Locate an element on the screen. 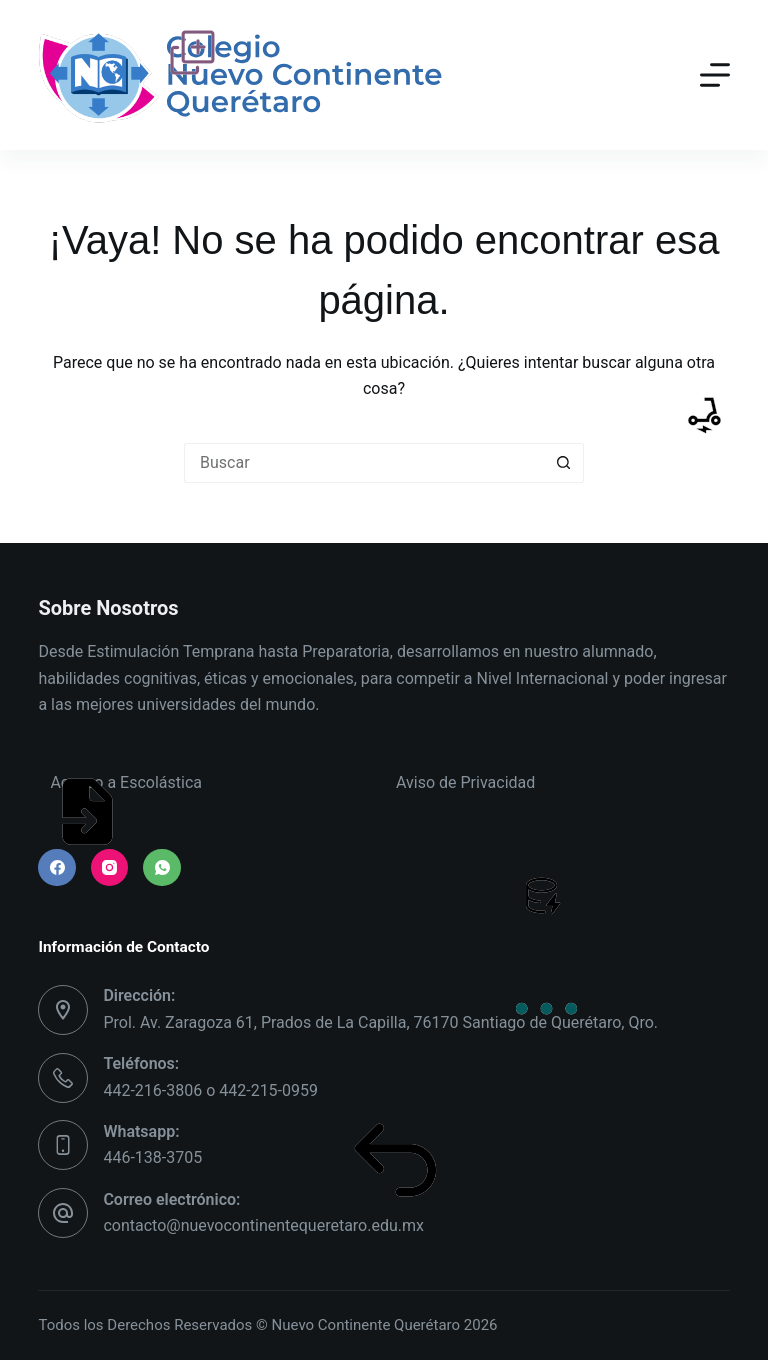 The image size is (768, 1360). access cached data or storage is located at coordinates (541, 895).